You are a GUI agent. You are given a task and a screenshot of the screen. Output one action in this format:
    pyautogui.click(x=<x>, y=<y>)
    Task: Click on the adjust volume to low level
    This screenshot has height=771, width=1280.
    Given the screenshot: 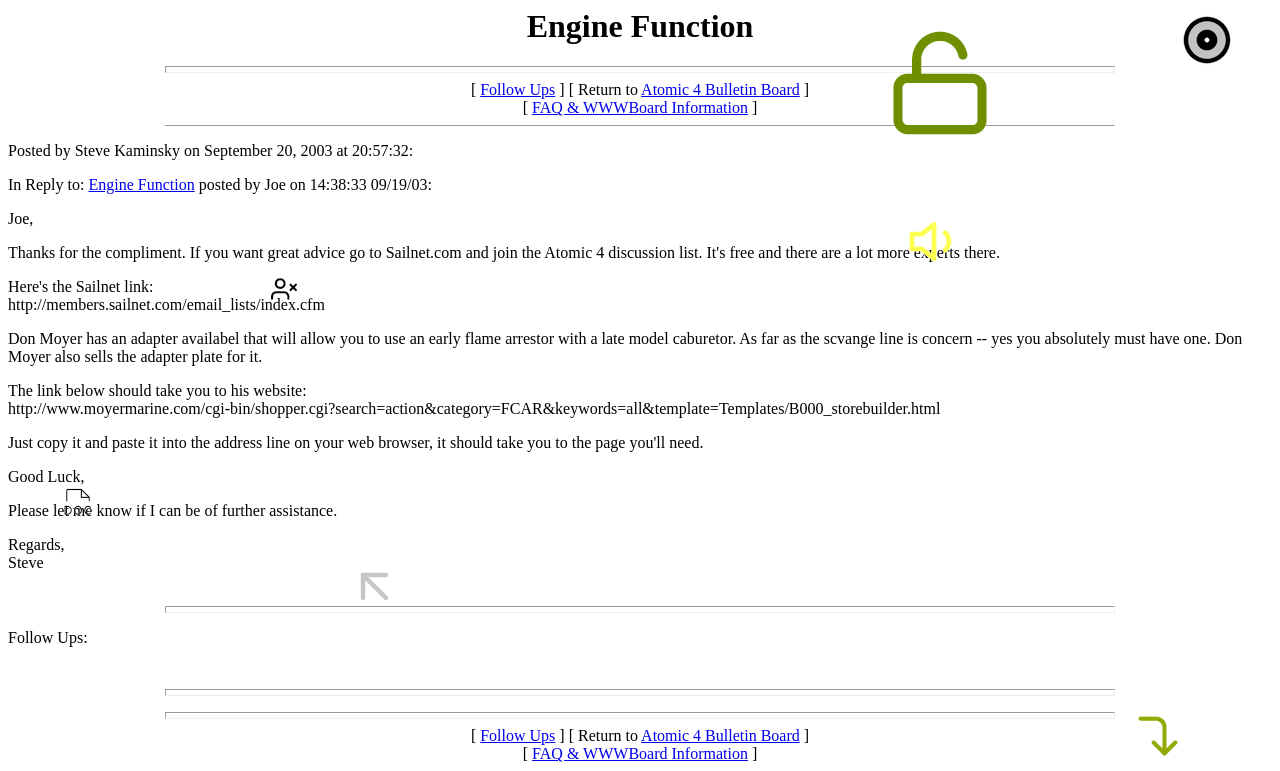 What is the action you would take?
    pyautogui.click(x=936, y=241)
    